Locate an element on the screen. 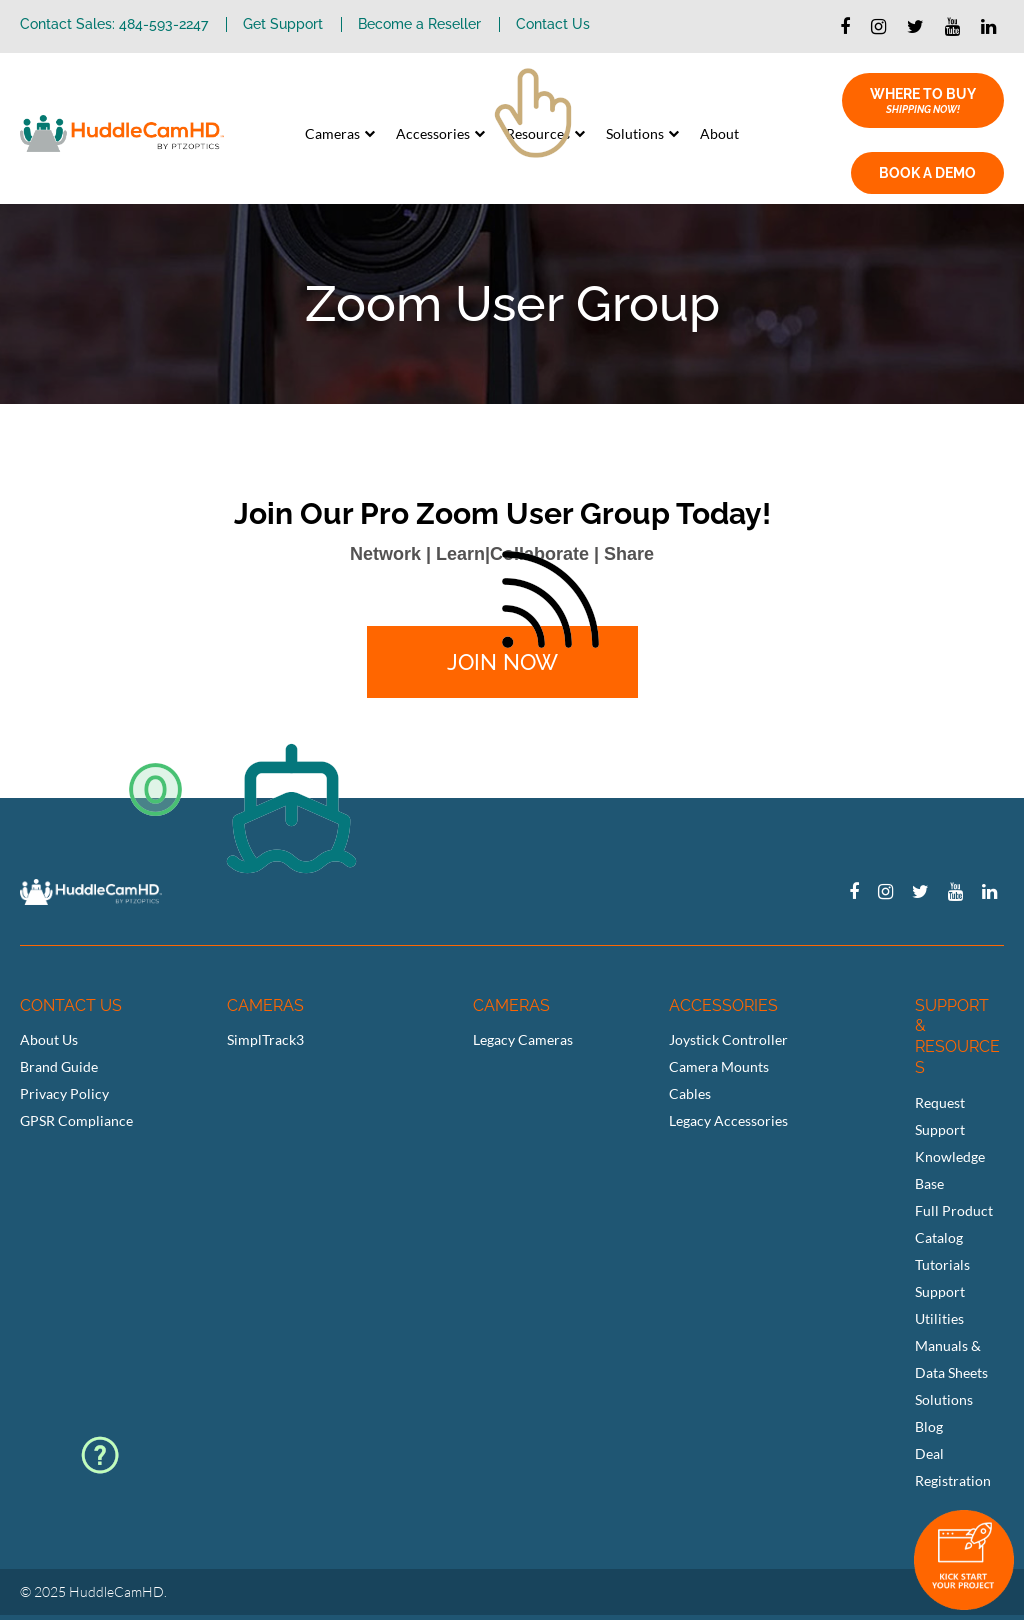 The width and height of the screenshot is (1024, 1620). indicates zero items or empty count is located at coordinates (155, 789).